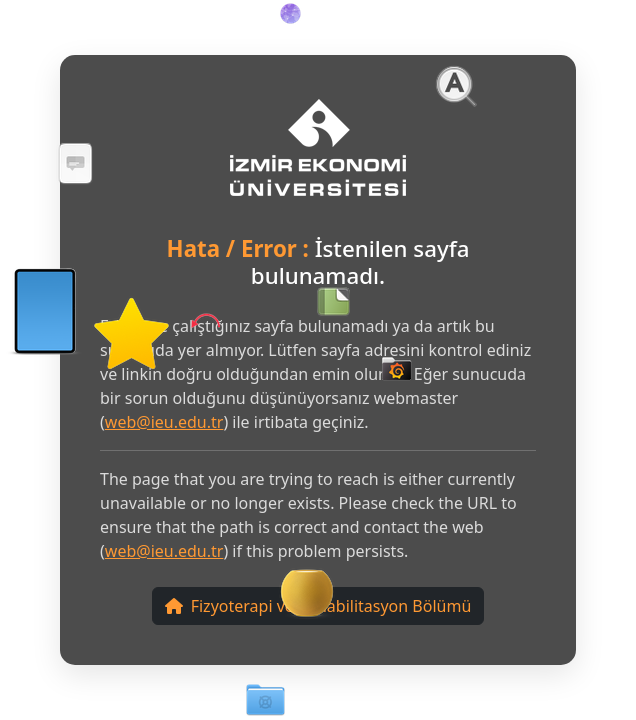  I want to click on mark item as favorite, so click(131, 333).